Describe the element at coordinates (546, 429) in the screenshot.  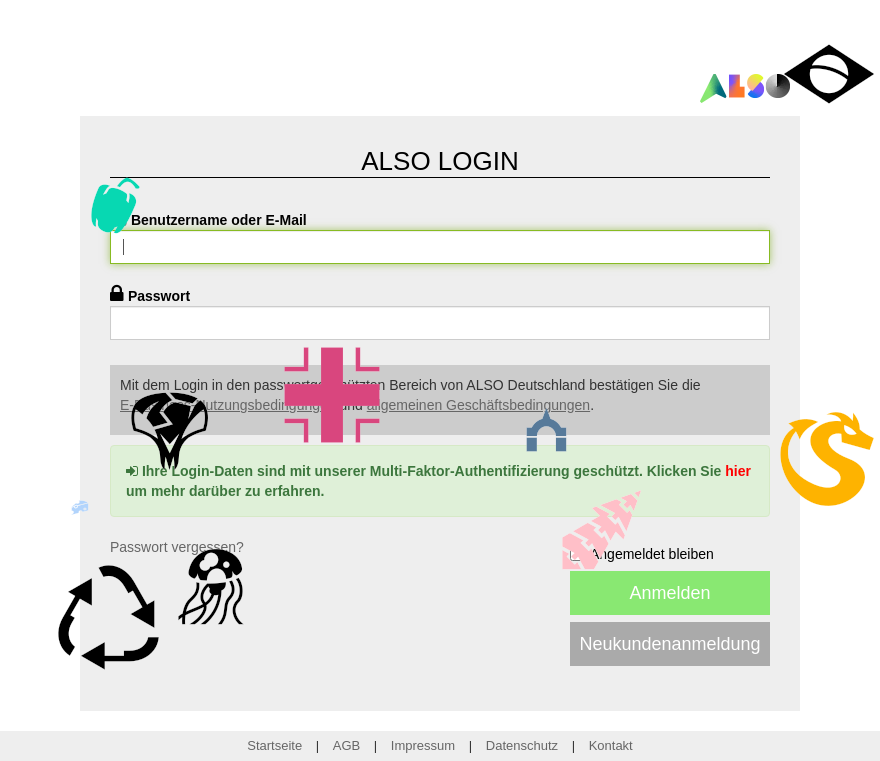
I see `access bridge-building or construction features` at that location.